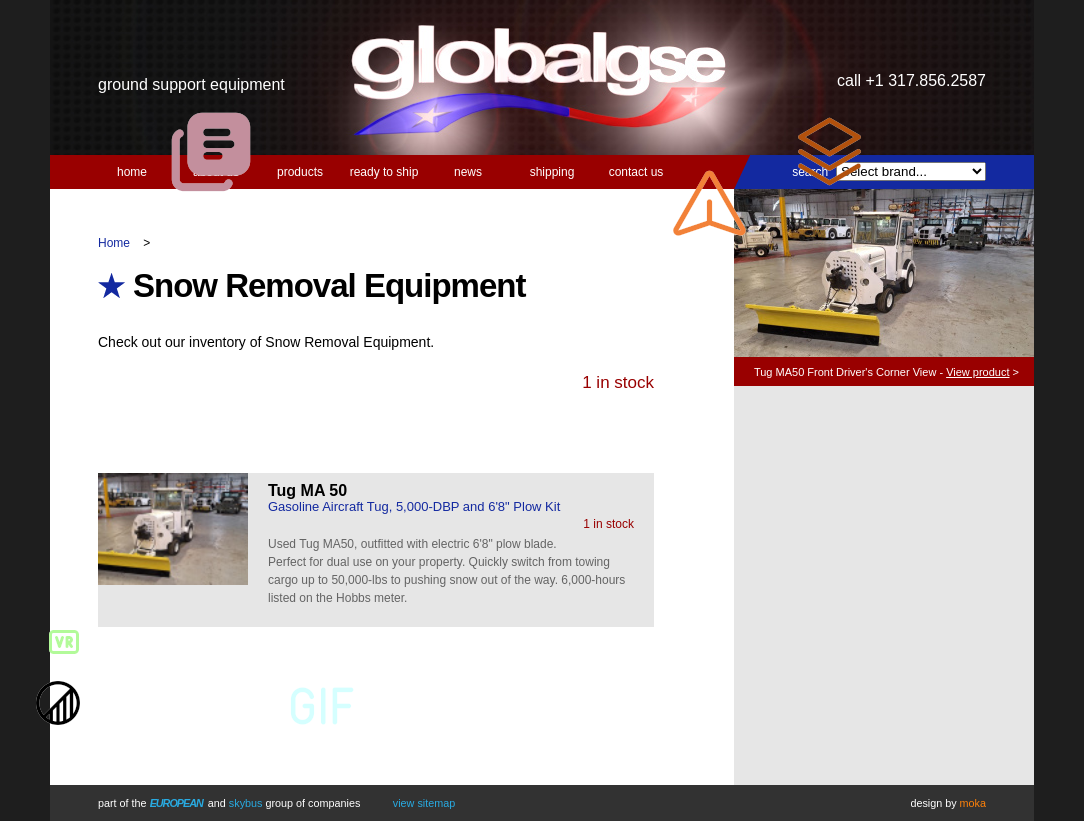 The width and height of the screenshot is (1084, 821). Describe the element at coordinates (321, 706) in the screenshot. I see `insert a GIF into your message` at that location.